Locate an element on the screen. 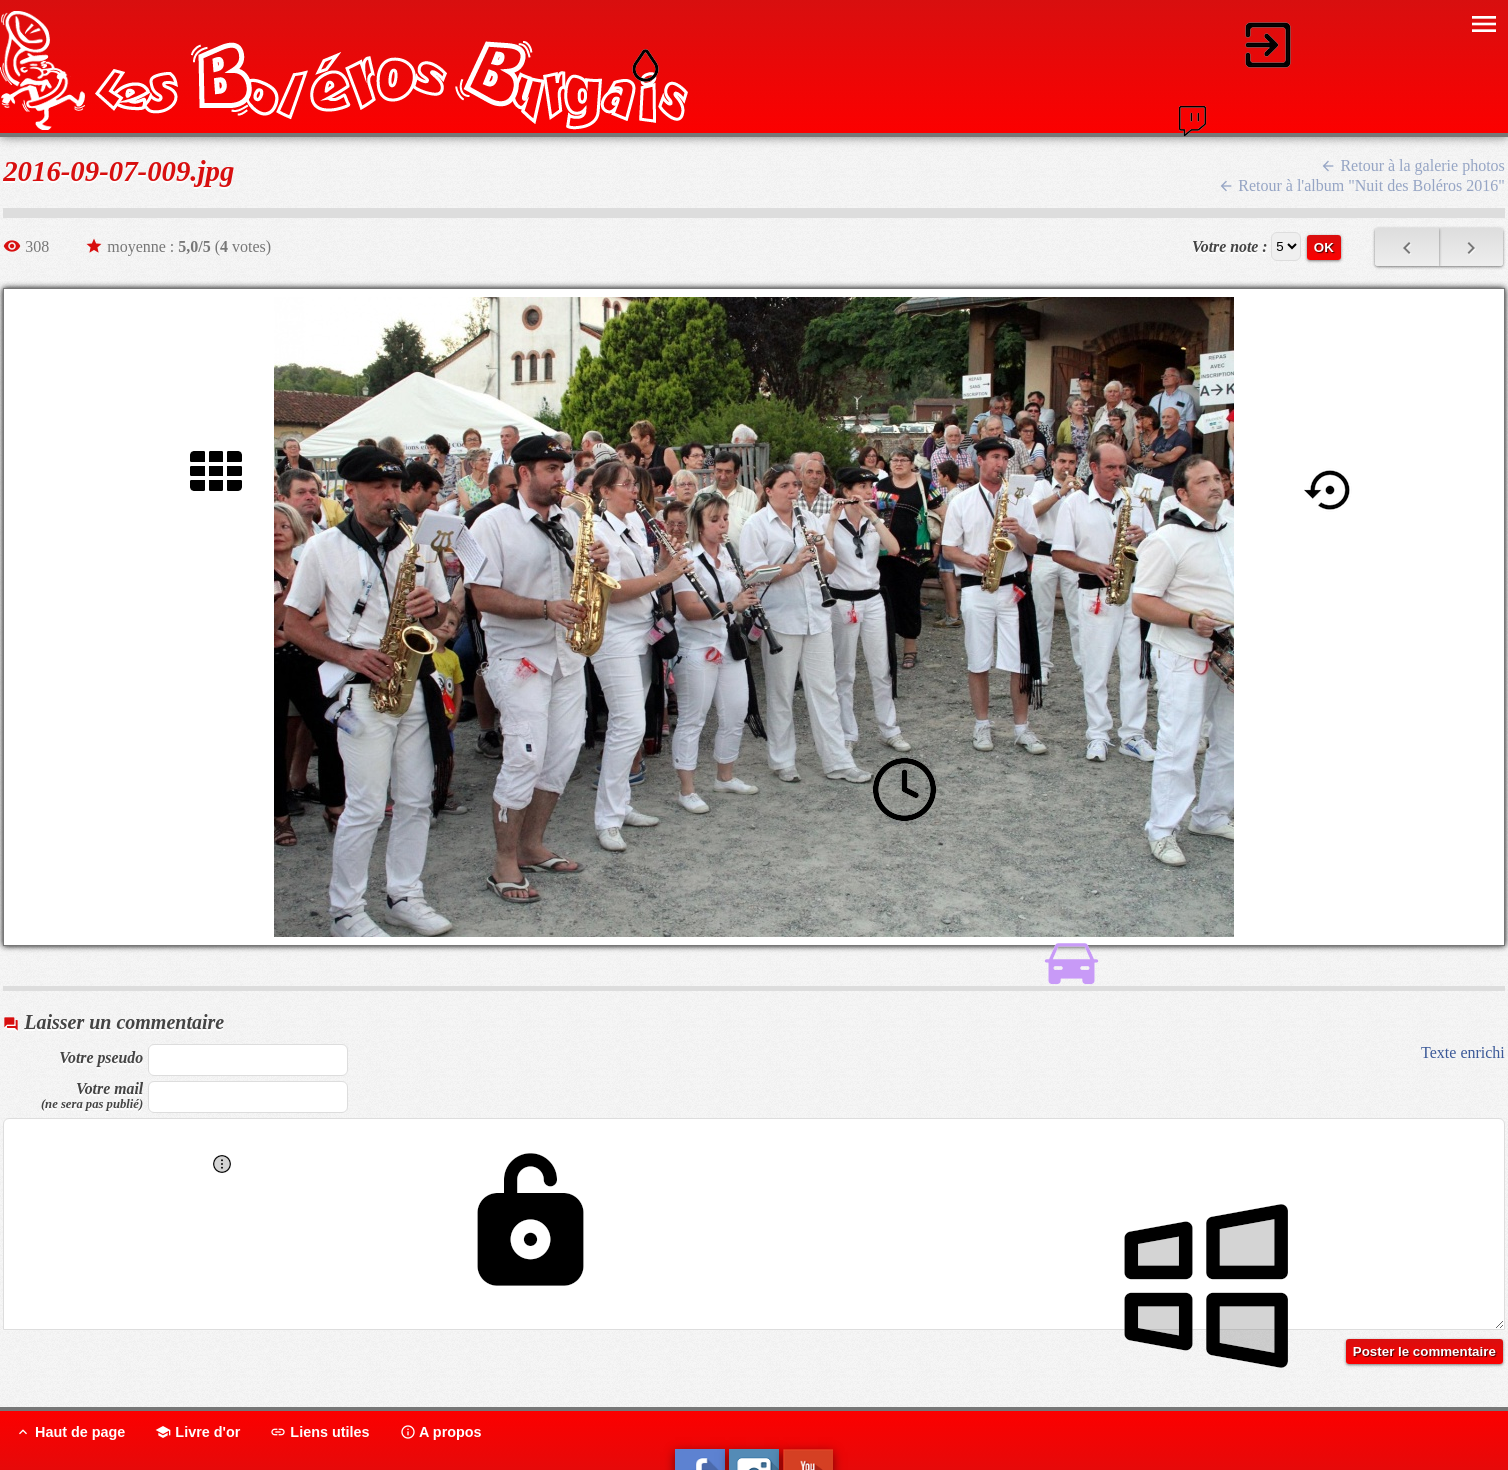  open the Windows start menu is located at coordinates (1213, 1286).